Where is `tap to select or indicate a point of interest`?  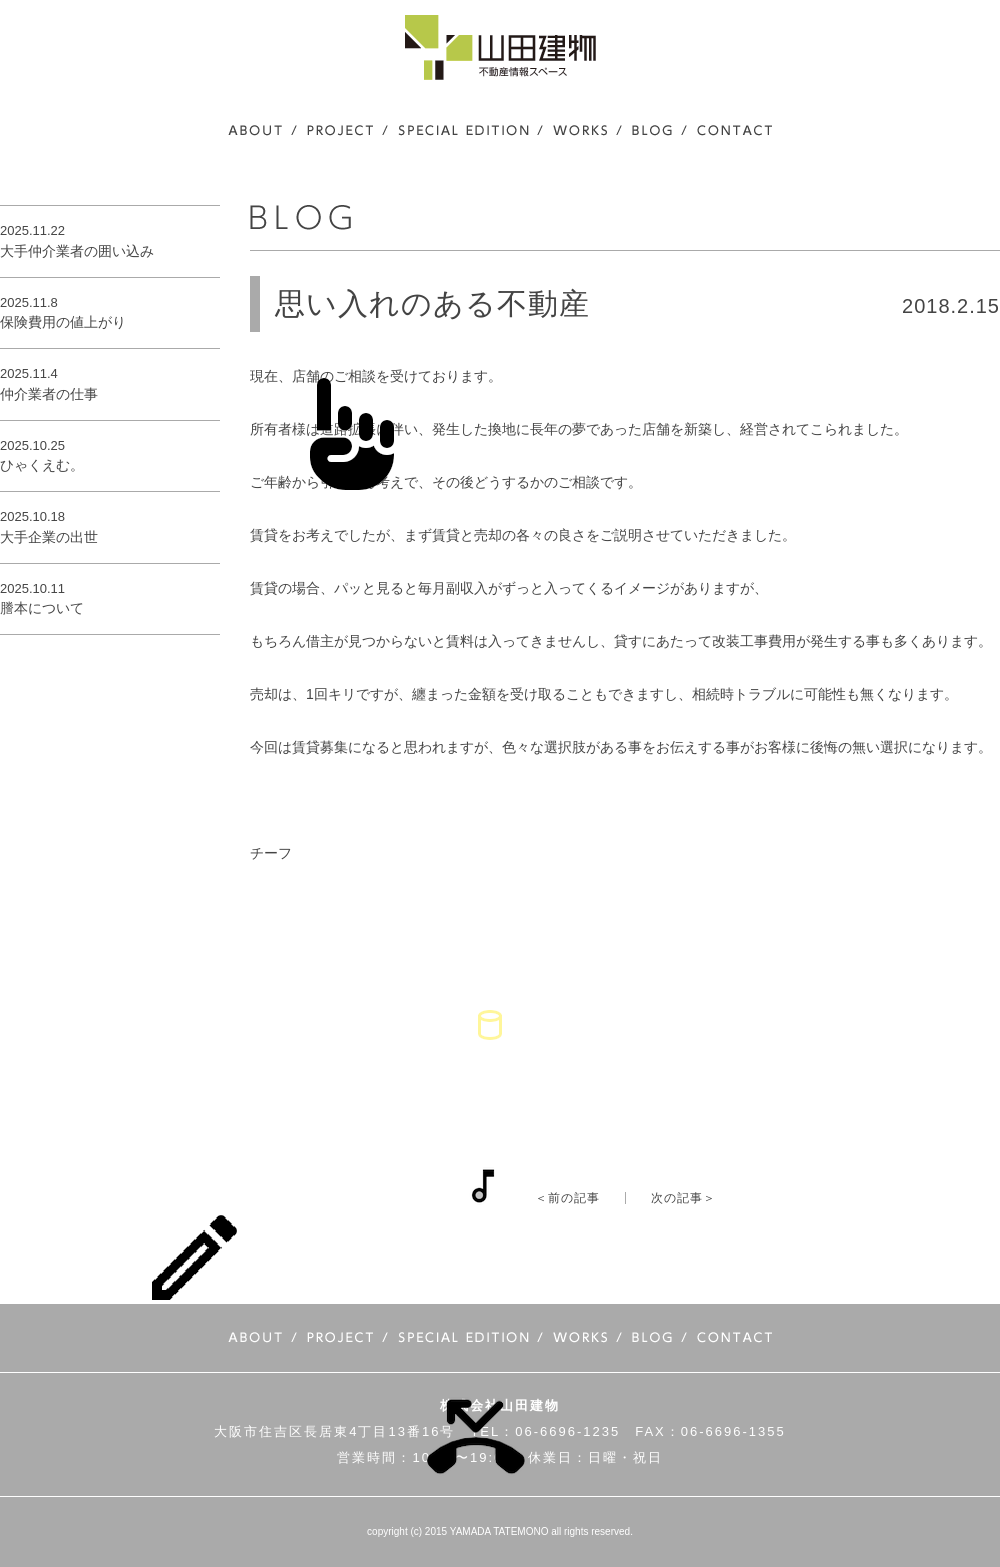 tap to select or indicate a point of interest is located at coordinates (352, 434).